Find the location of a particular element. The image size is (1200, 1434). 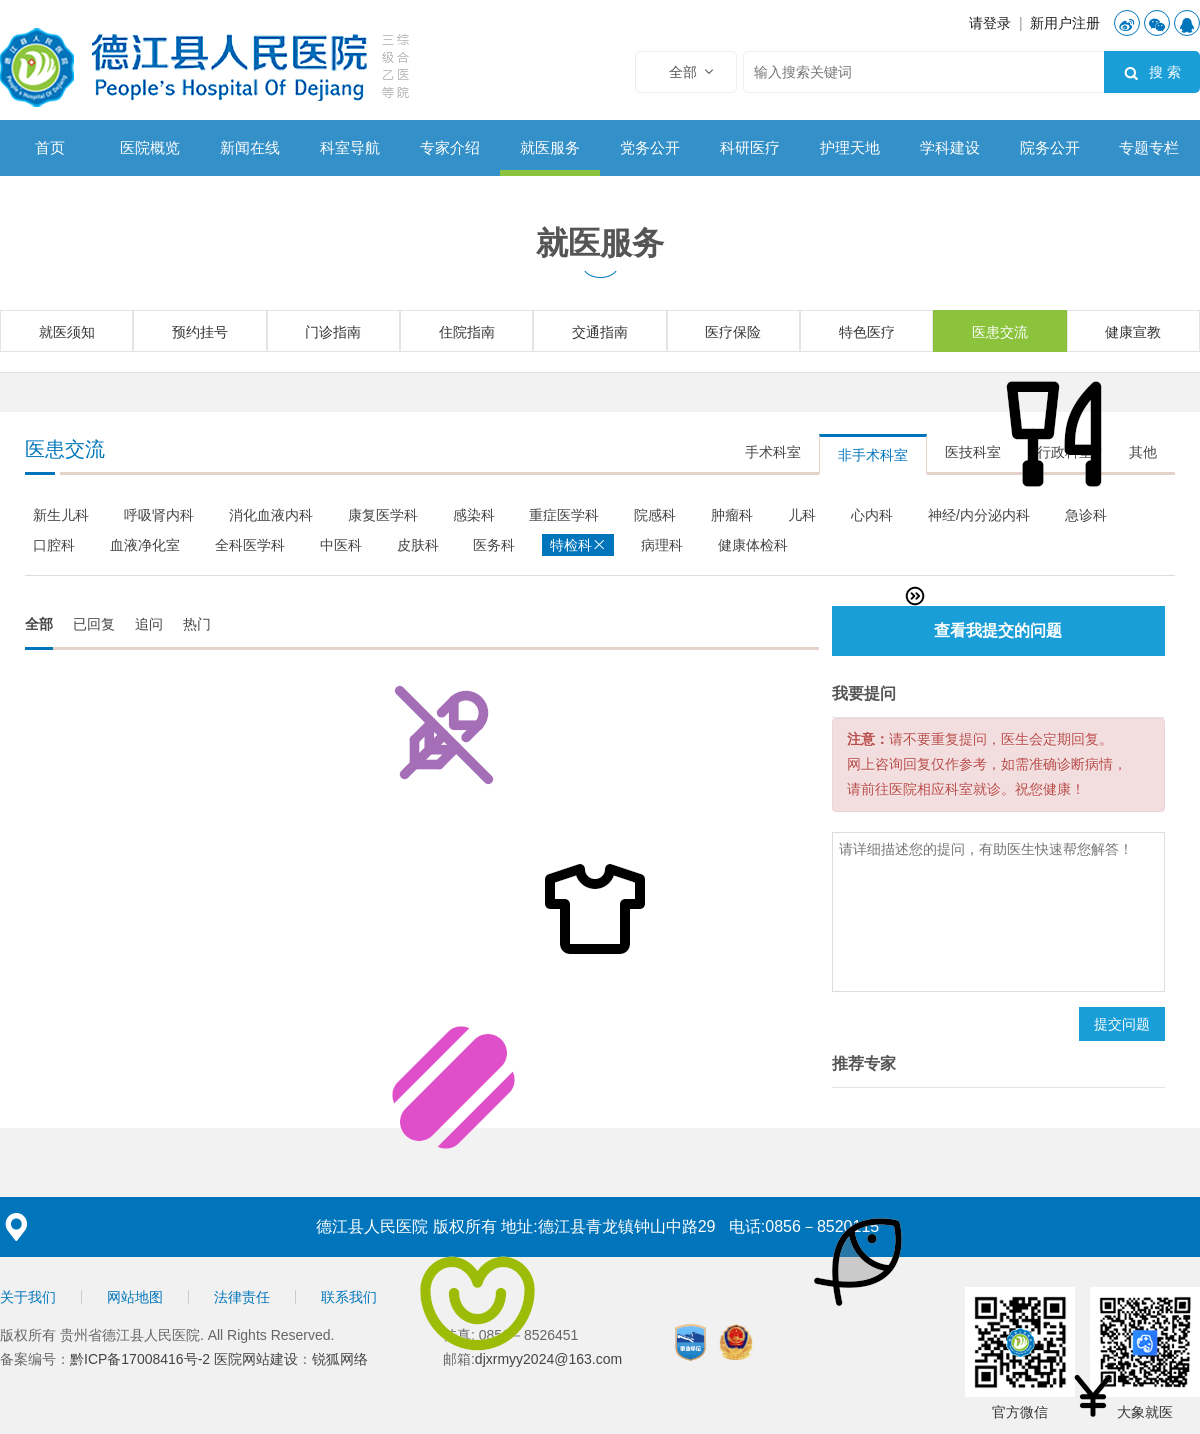

open badoo dating app is located at coordinates (477, 1303).